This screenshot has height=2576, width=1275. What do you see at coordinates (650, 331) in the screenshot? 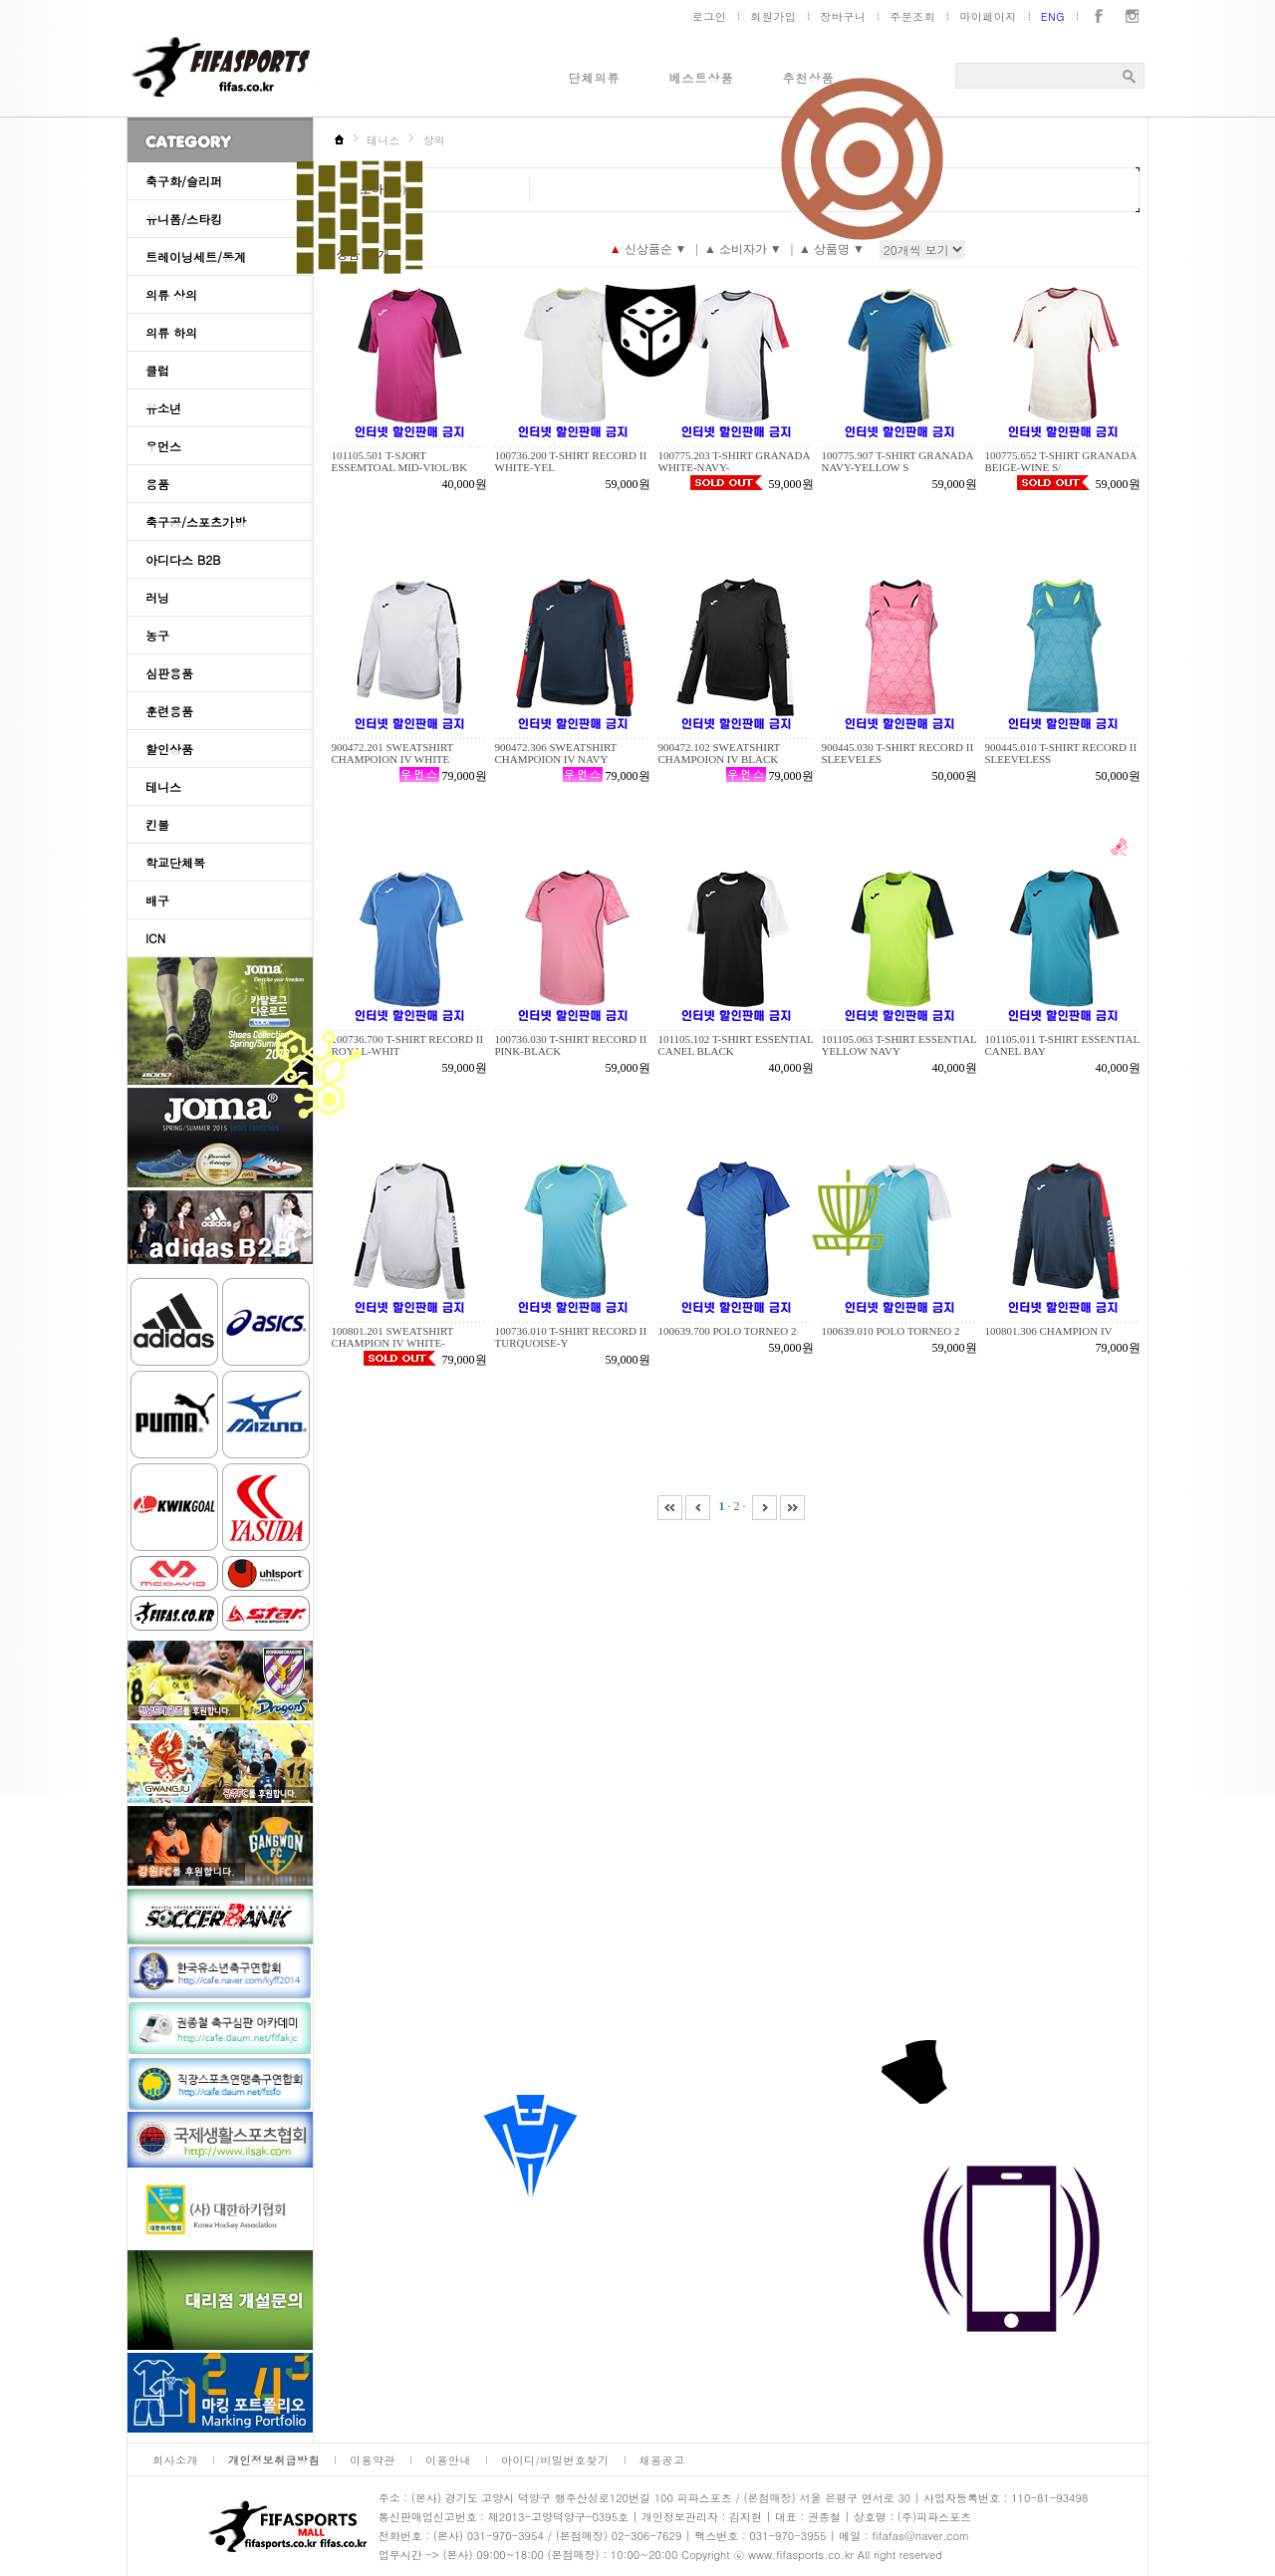
I see `access game protection or security settings` at bounding box center [650, 331].